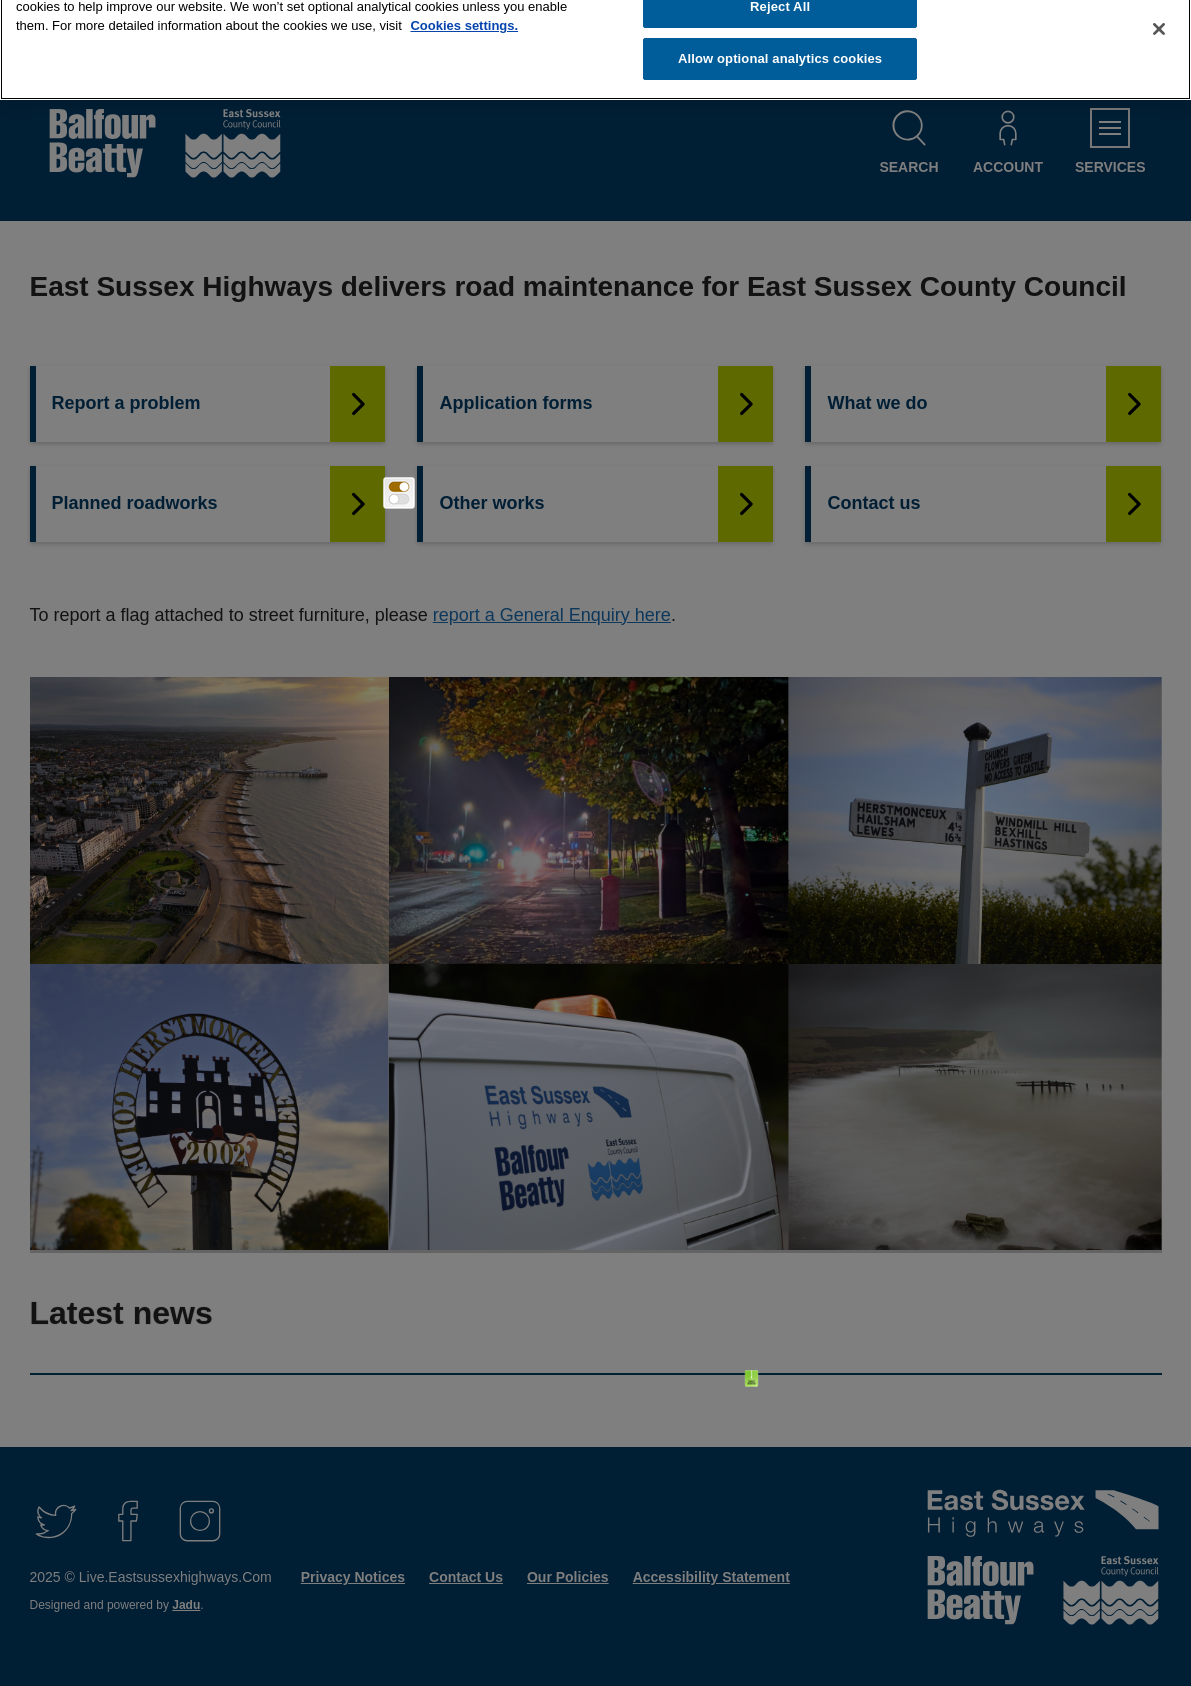 Image resolution: width=1191 pixels, height=1686 pixels. What do you see at coordinates (399, 493) in the screenshot?
I see `open system settings or preferences` at bounding box center [399, 493].